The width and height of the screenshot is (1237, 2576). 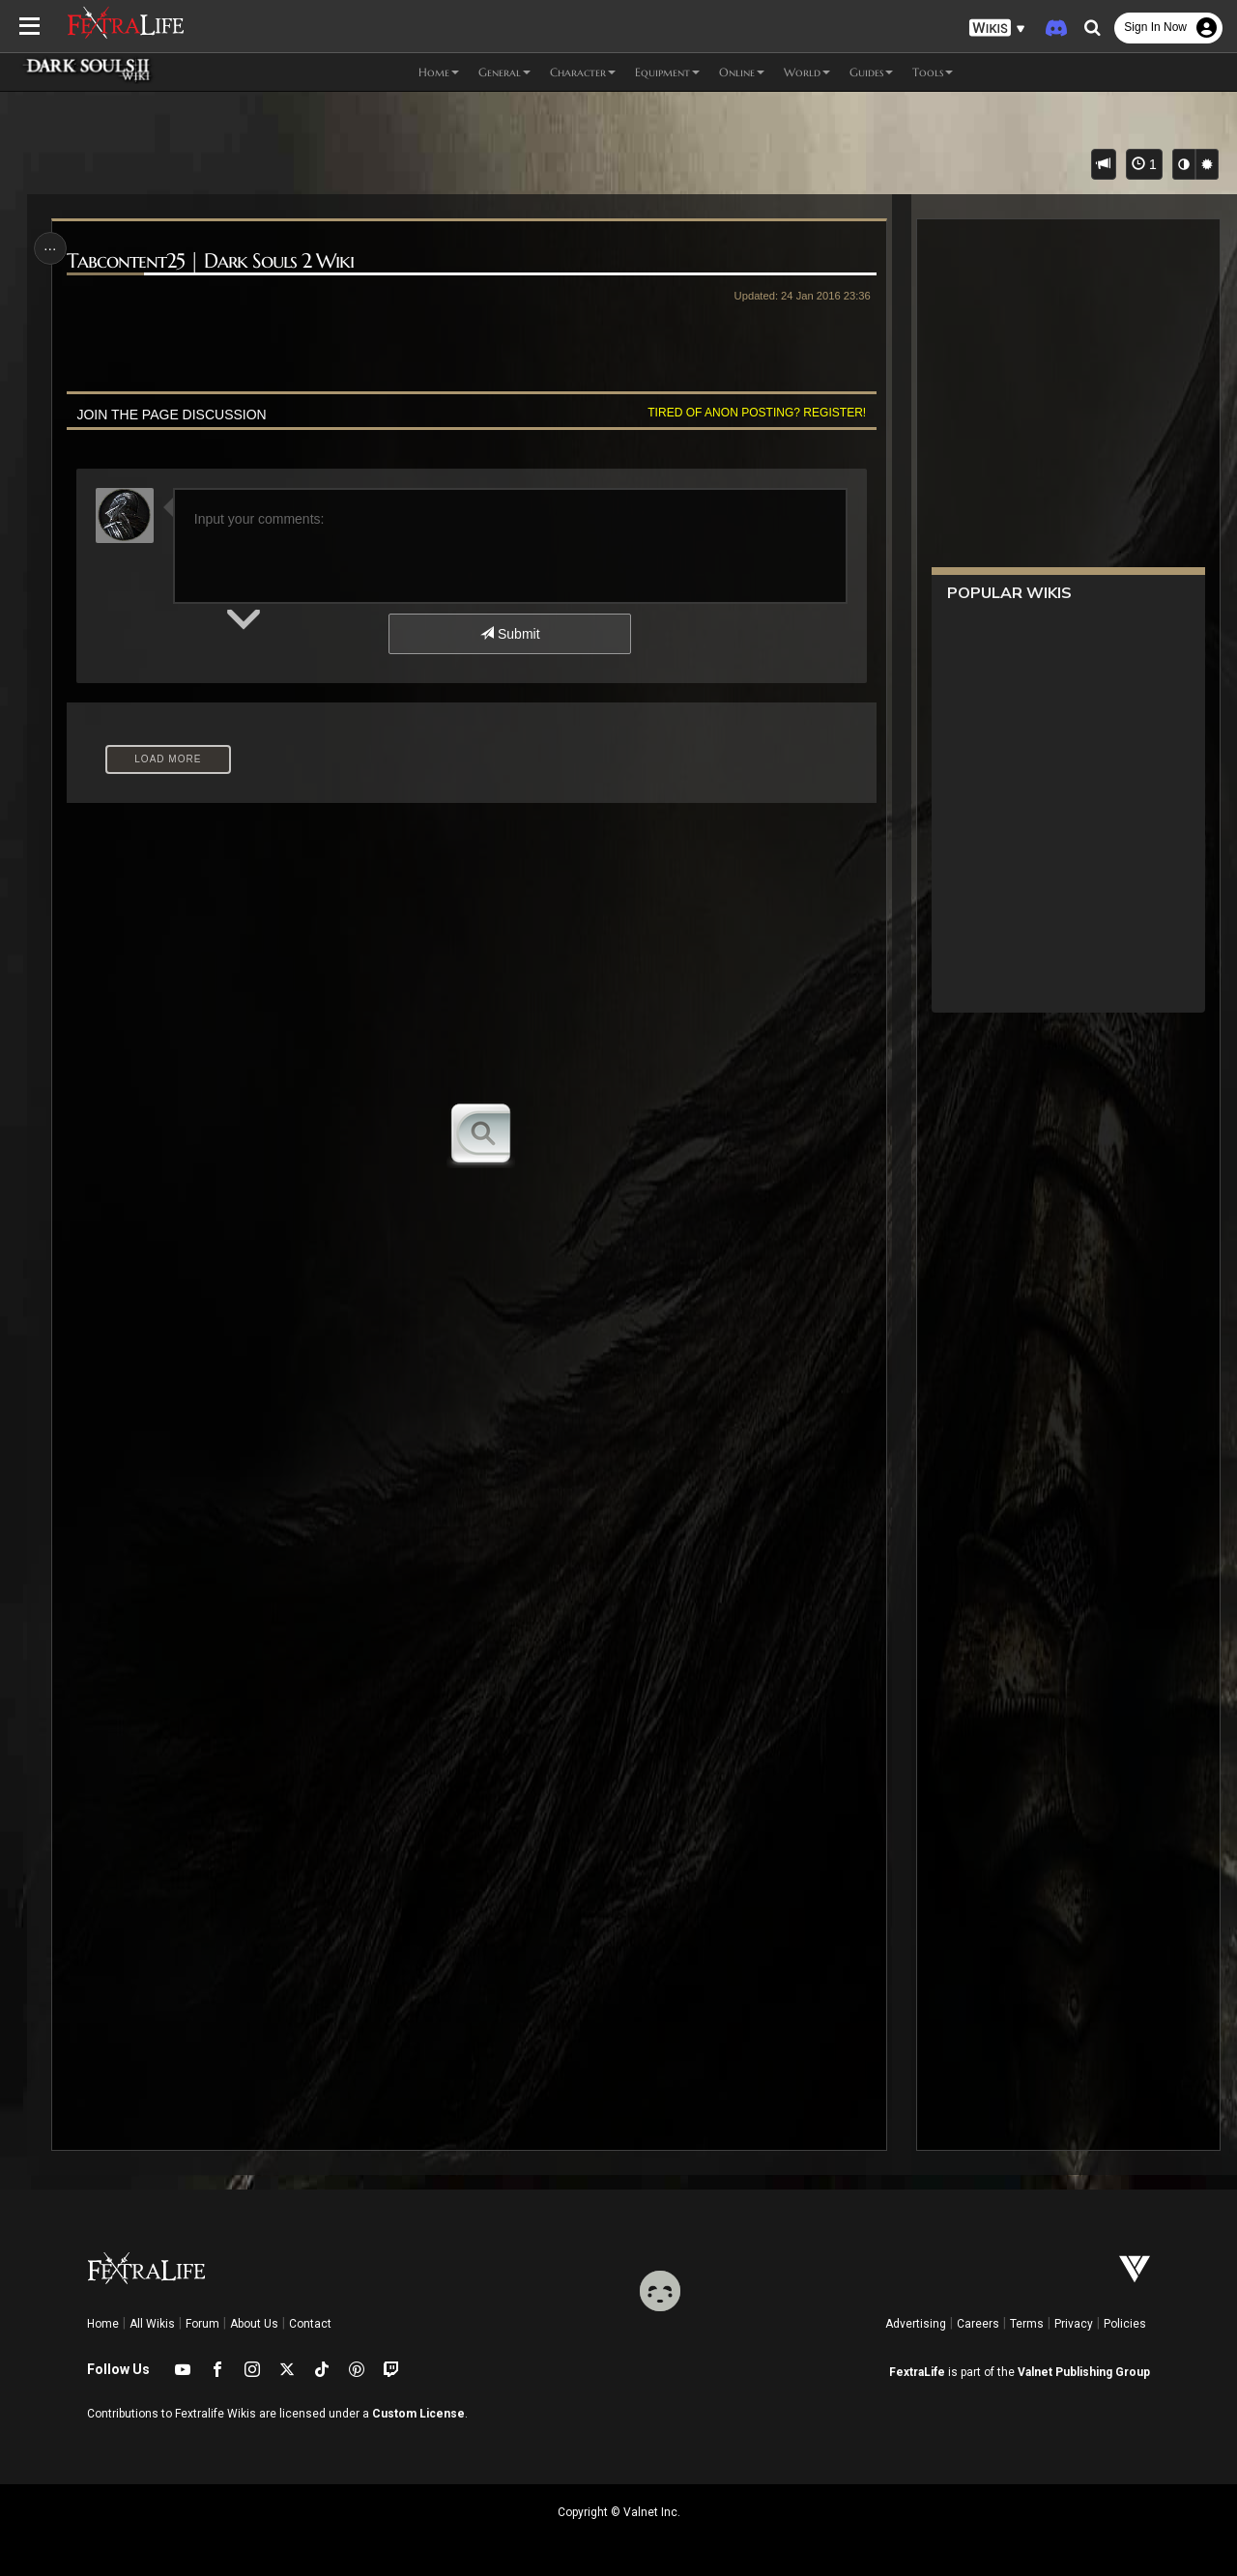 I want to click on scroll down or view more content, so click(x=244, y=620).